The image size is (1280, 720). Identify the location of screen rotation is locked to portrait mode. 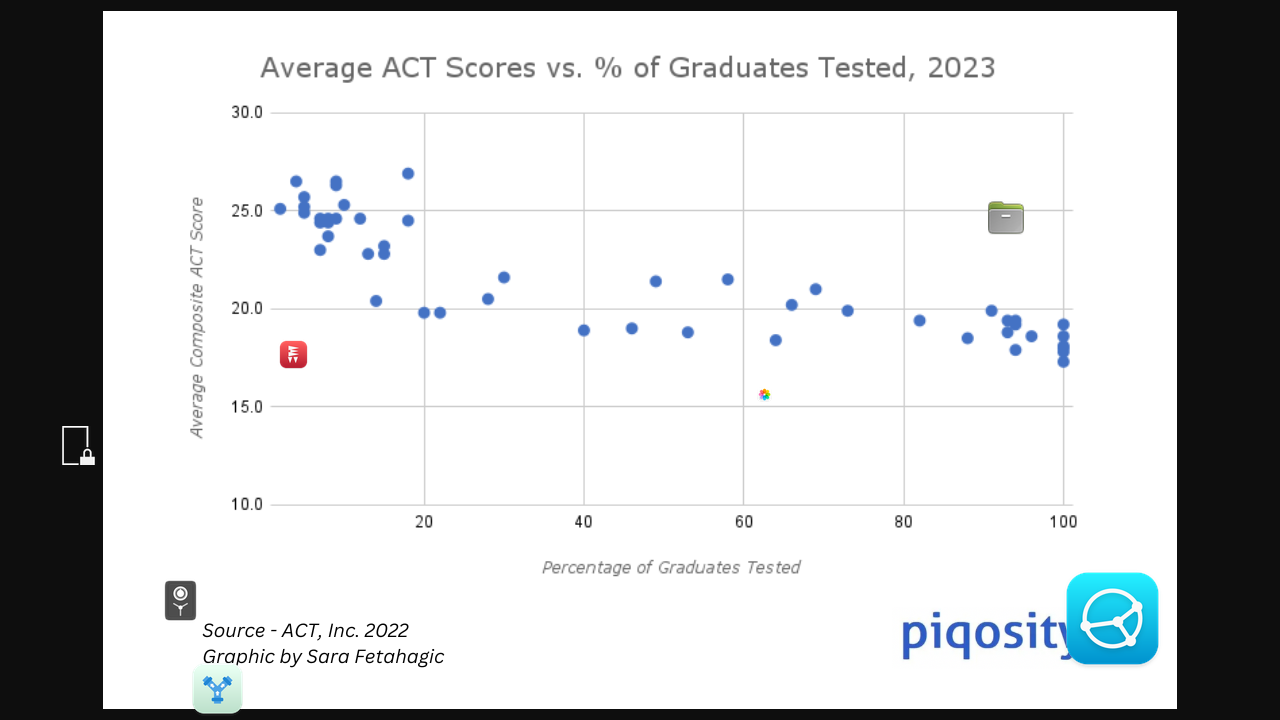
(78, 445).